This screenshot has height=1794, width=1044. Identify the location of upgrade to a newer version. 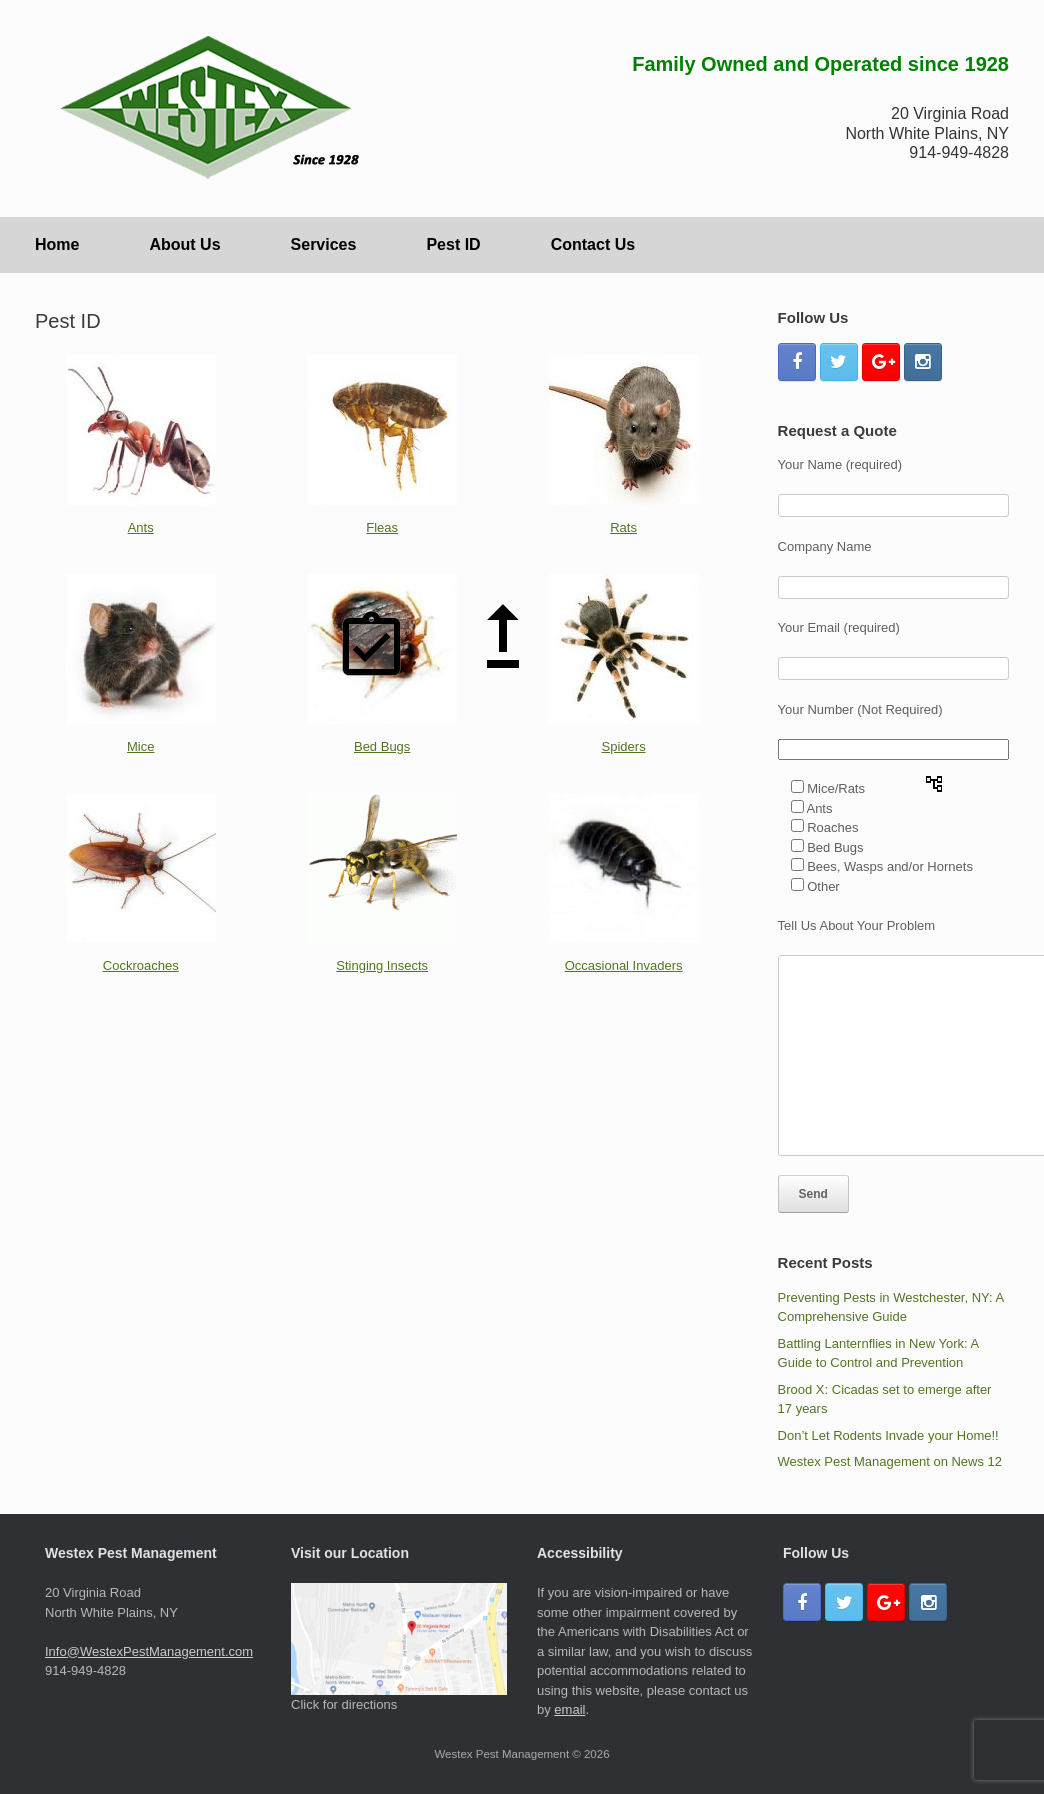
(503, 636).